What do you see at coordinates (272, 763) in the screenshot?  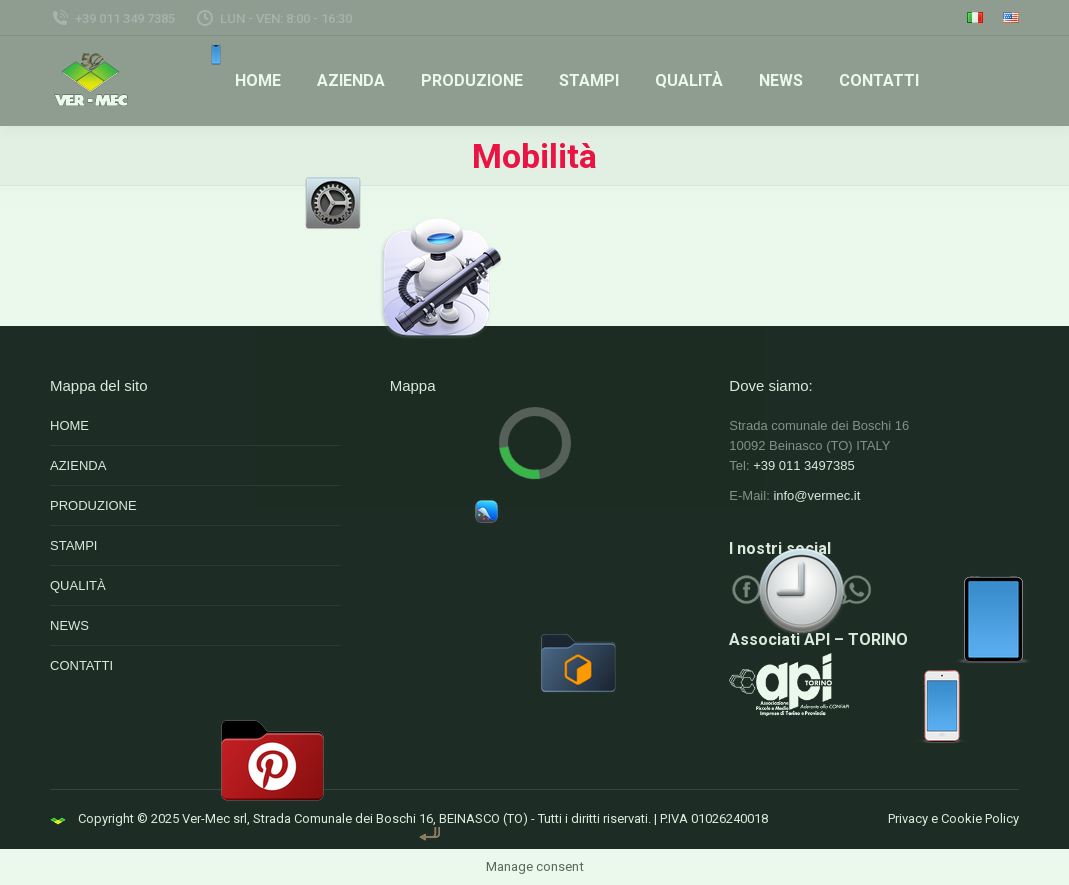 I see `open pinterest downloads folder` at bounding box center [272, 763].